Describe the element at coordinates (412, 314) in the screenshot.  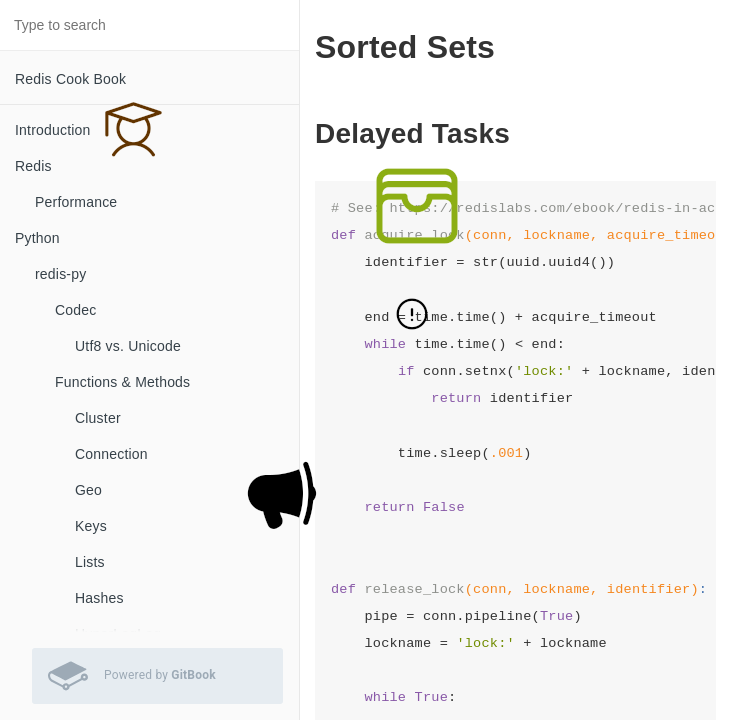
I see `indicates a warning or alert requiring attention` at that location.